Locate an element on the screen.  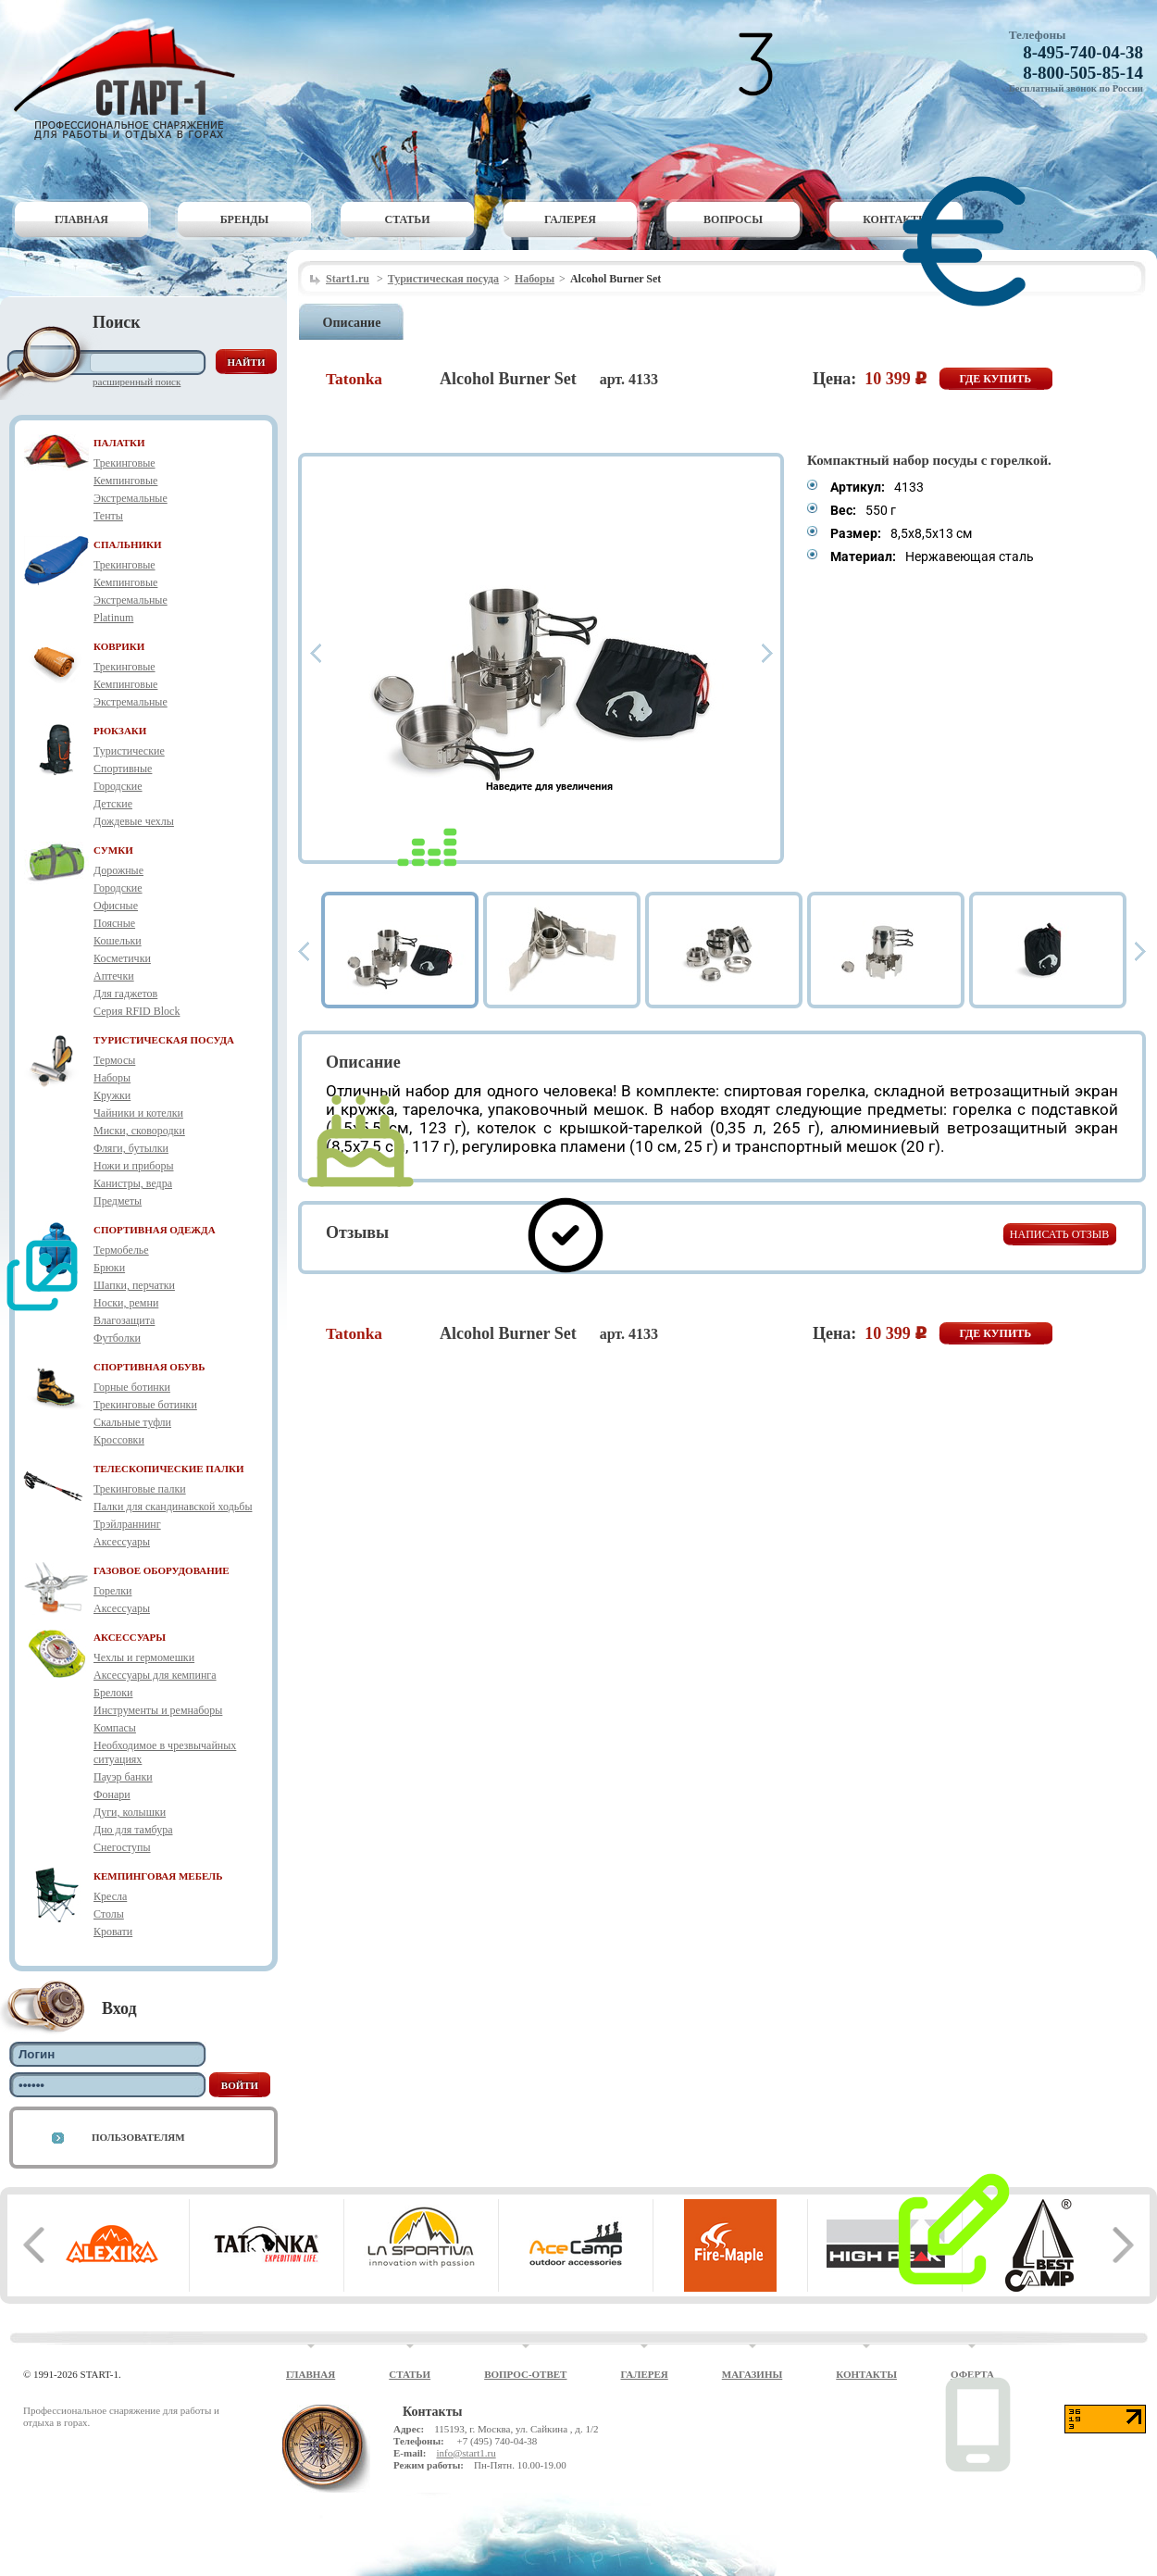
indicates step three in a multi-step process is located at coordinates (755, 64).